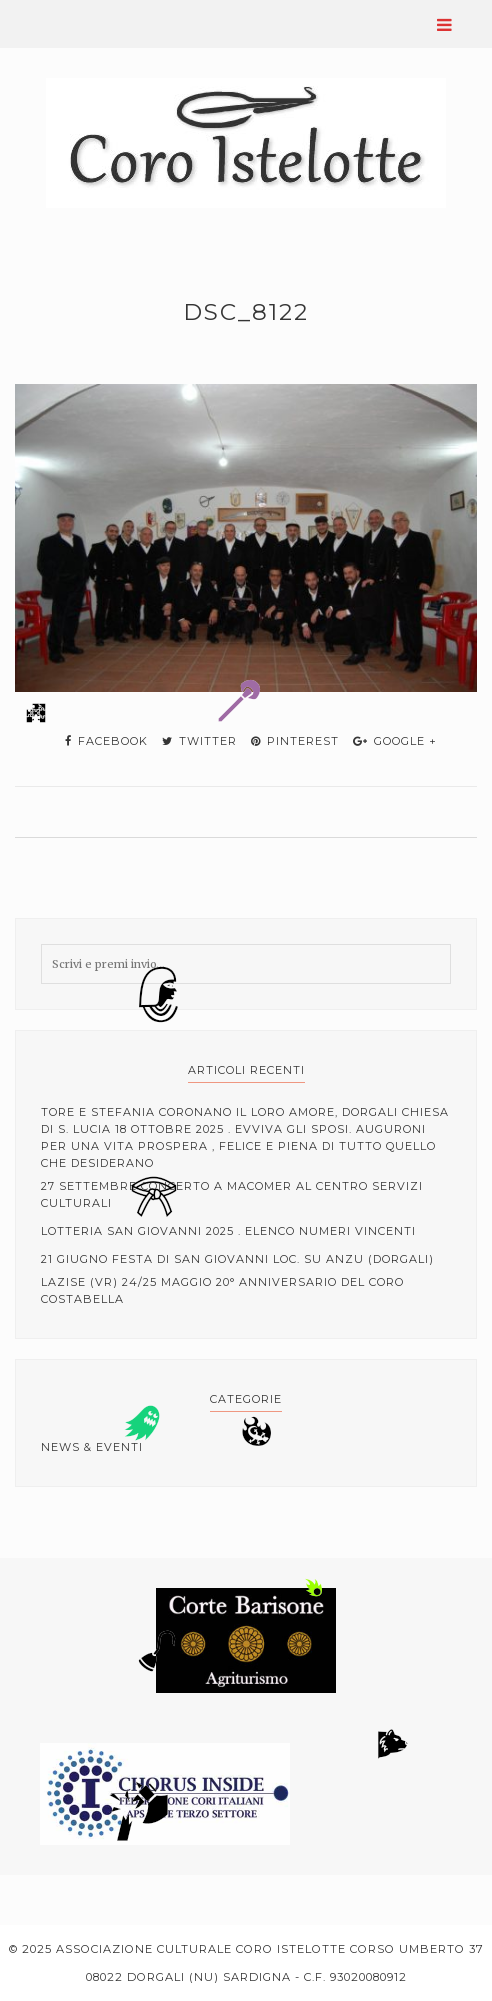  What do you see at coordinates (137, 1810) in the screenshot?
I see `indicates a broken or damaged weapon` at bounding box center [137, 1810].